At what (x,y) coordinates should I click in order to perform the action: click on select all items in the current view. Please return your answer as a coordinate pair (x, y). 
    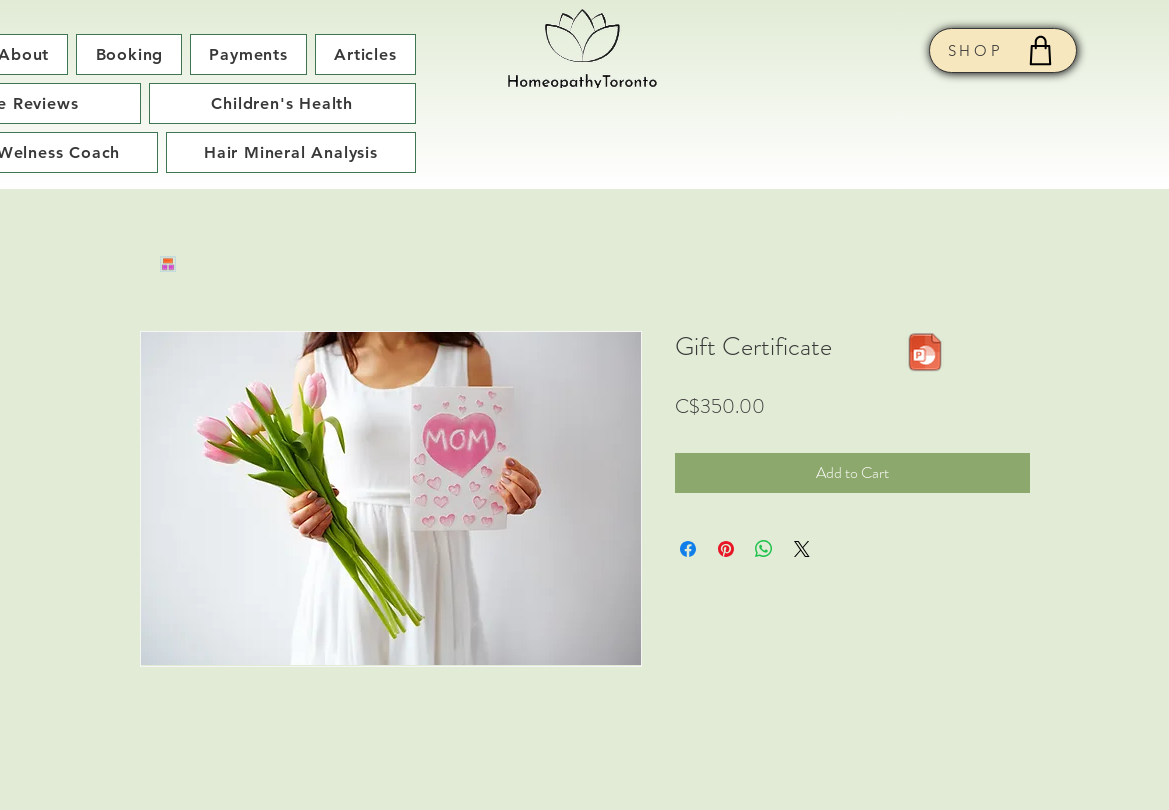
    Looking at the image, I should click on (168, 264).